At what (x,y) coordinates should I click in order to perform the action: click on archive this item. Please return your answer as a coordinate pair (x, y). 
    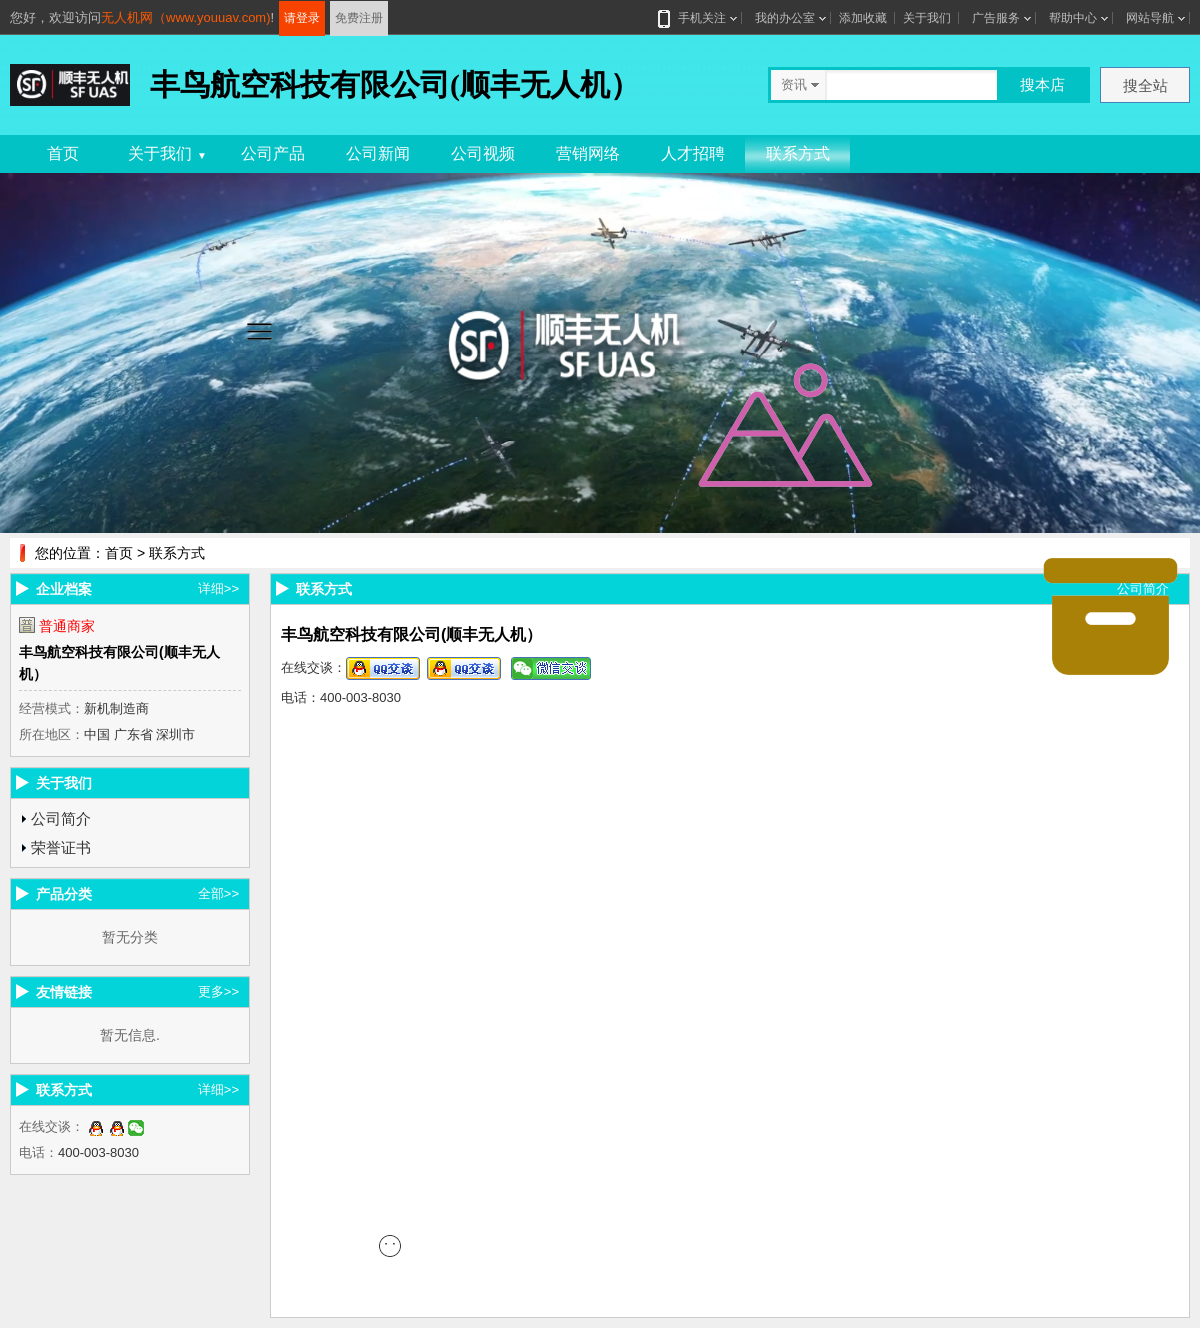
    Looking at the image, I should click on (1110, 616).